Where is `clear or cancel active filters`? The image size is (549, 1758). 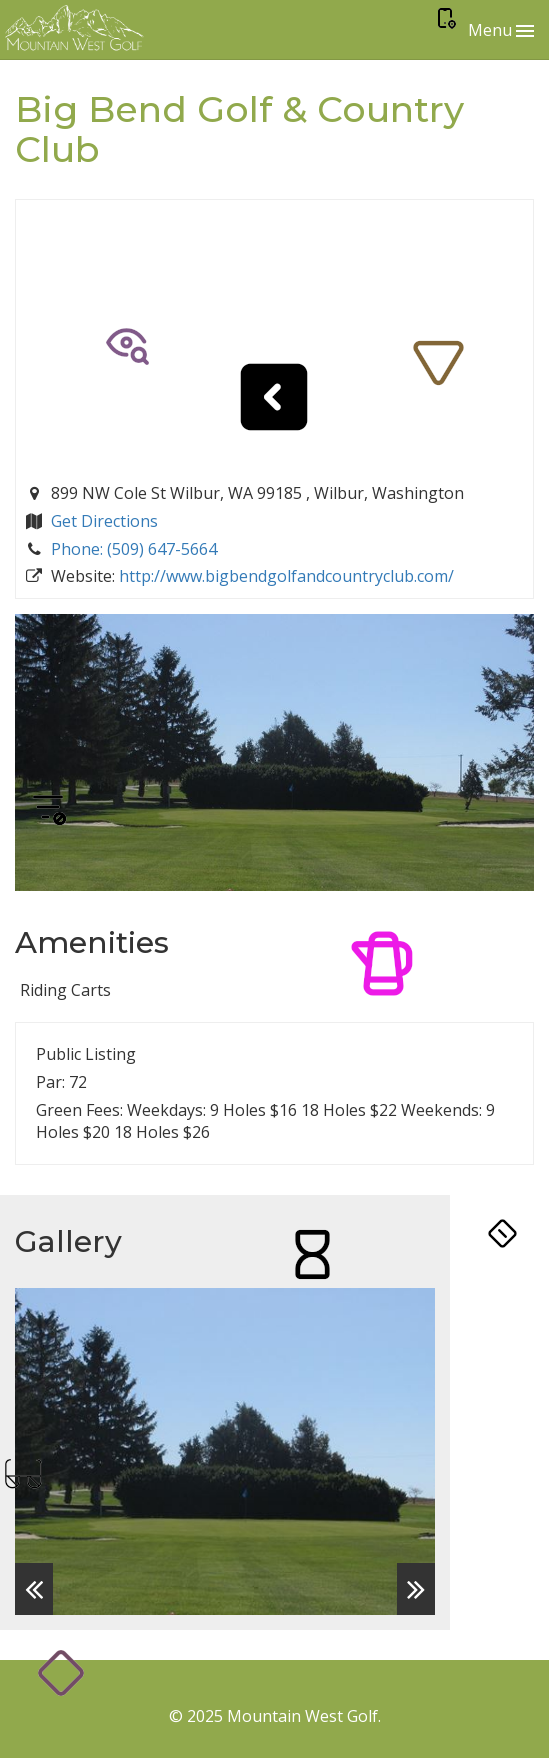
clear or cancel active filters is located at coordinates (48, 807).